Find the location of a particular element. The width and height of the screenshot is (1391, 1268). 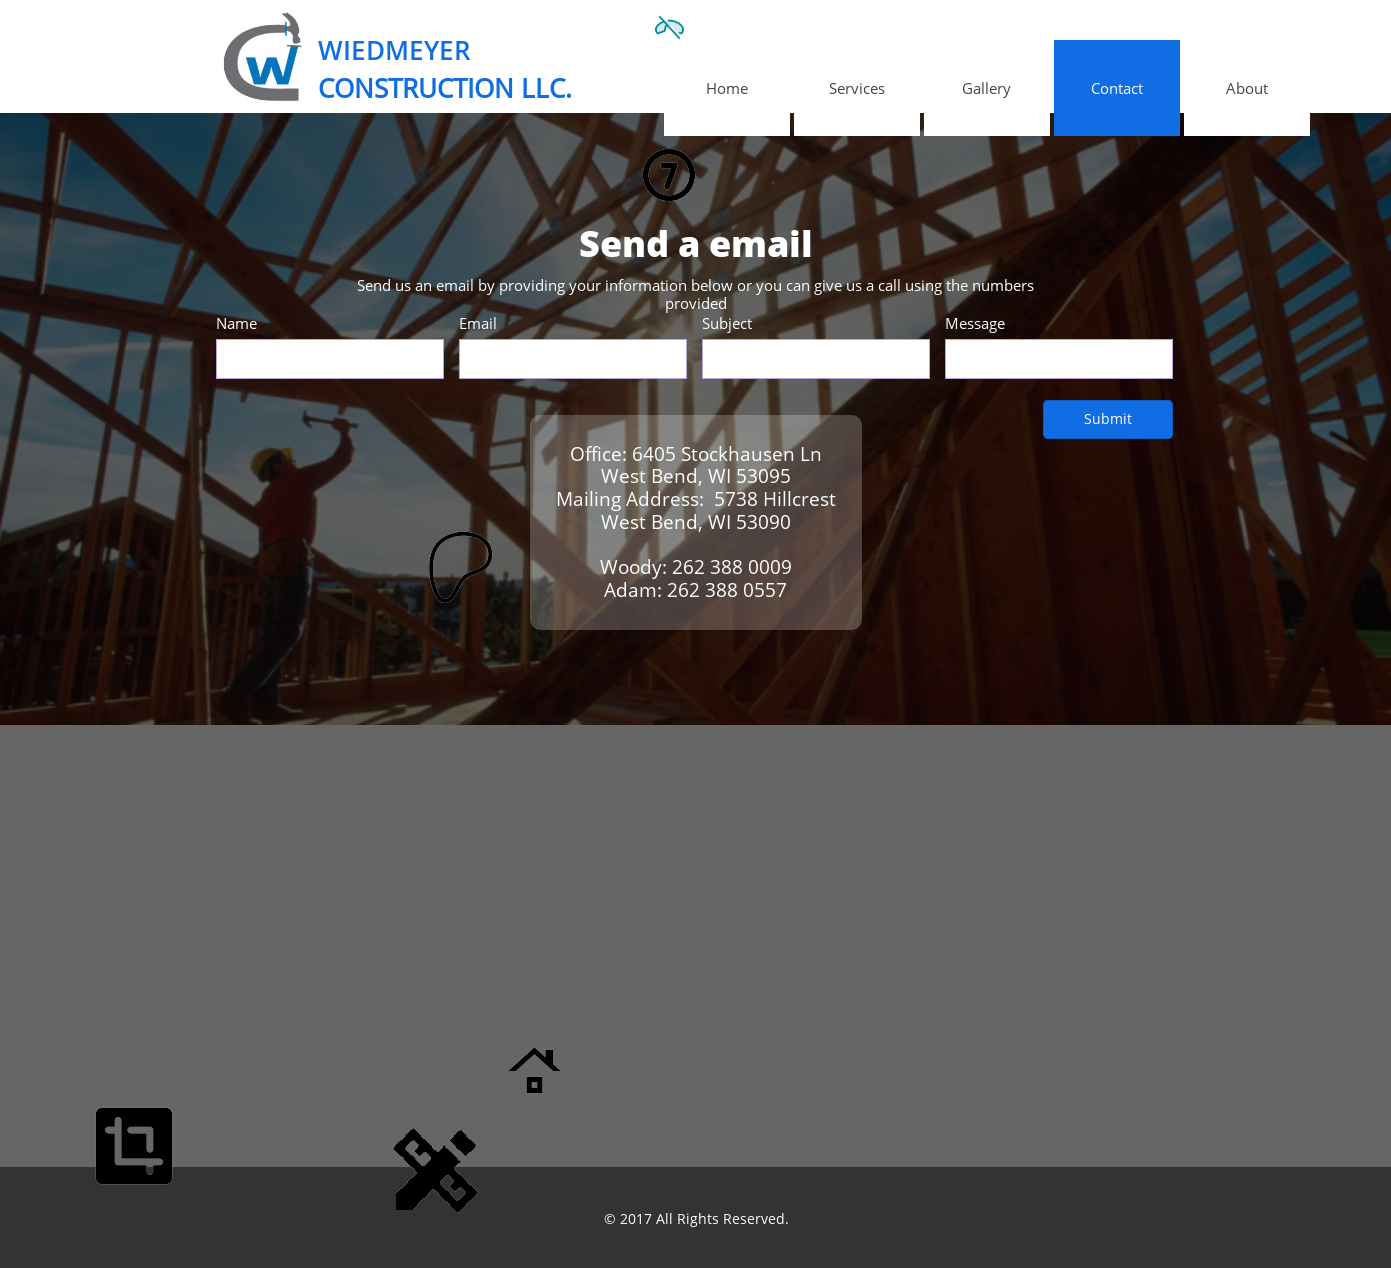

crop an image or photo is located at coordinates (134, 1146).